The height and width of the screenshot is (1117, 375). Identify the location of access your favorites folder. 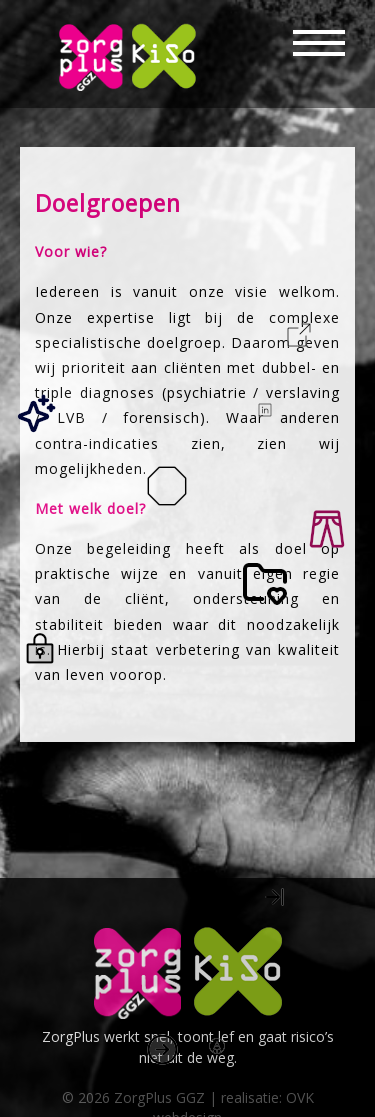
(265, 583).